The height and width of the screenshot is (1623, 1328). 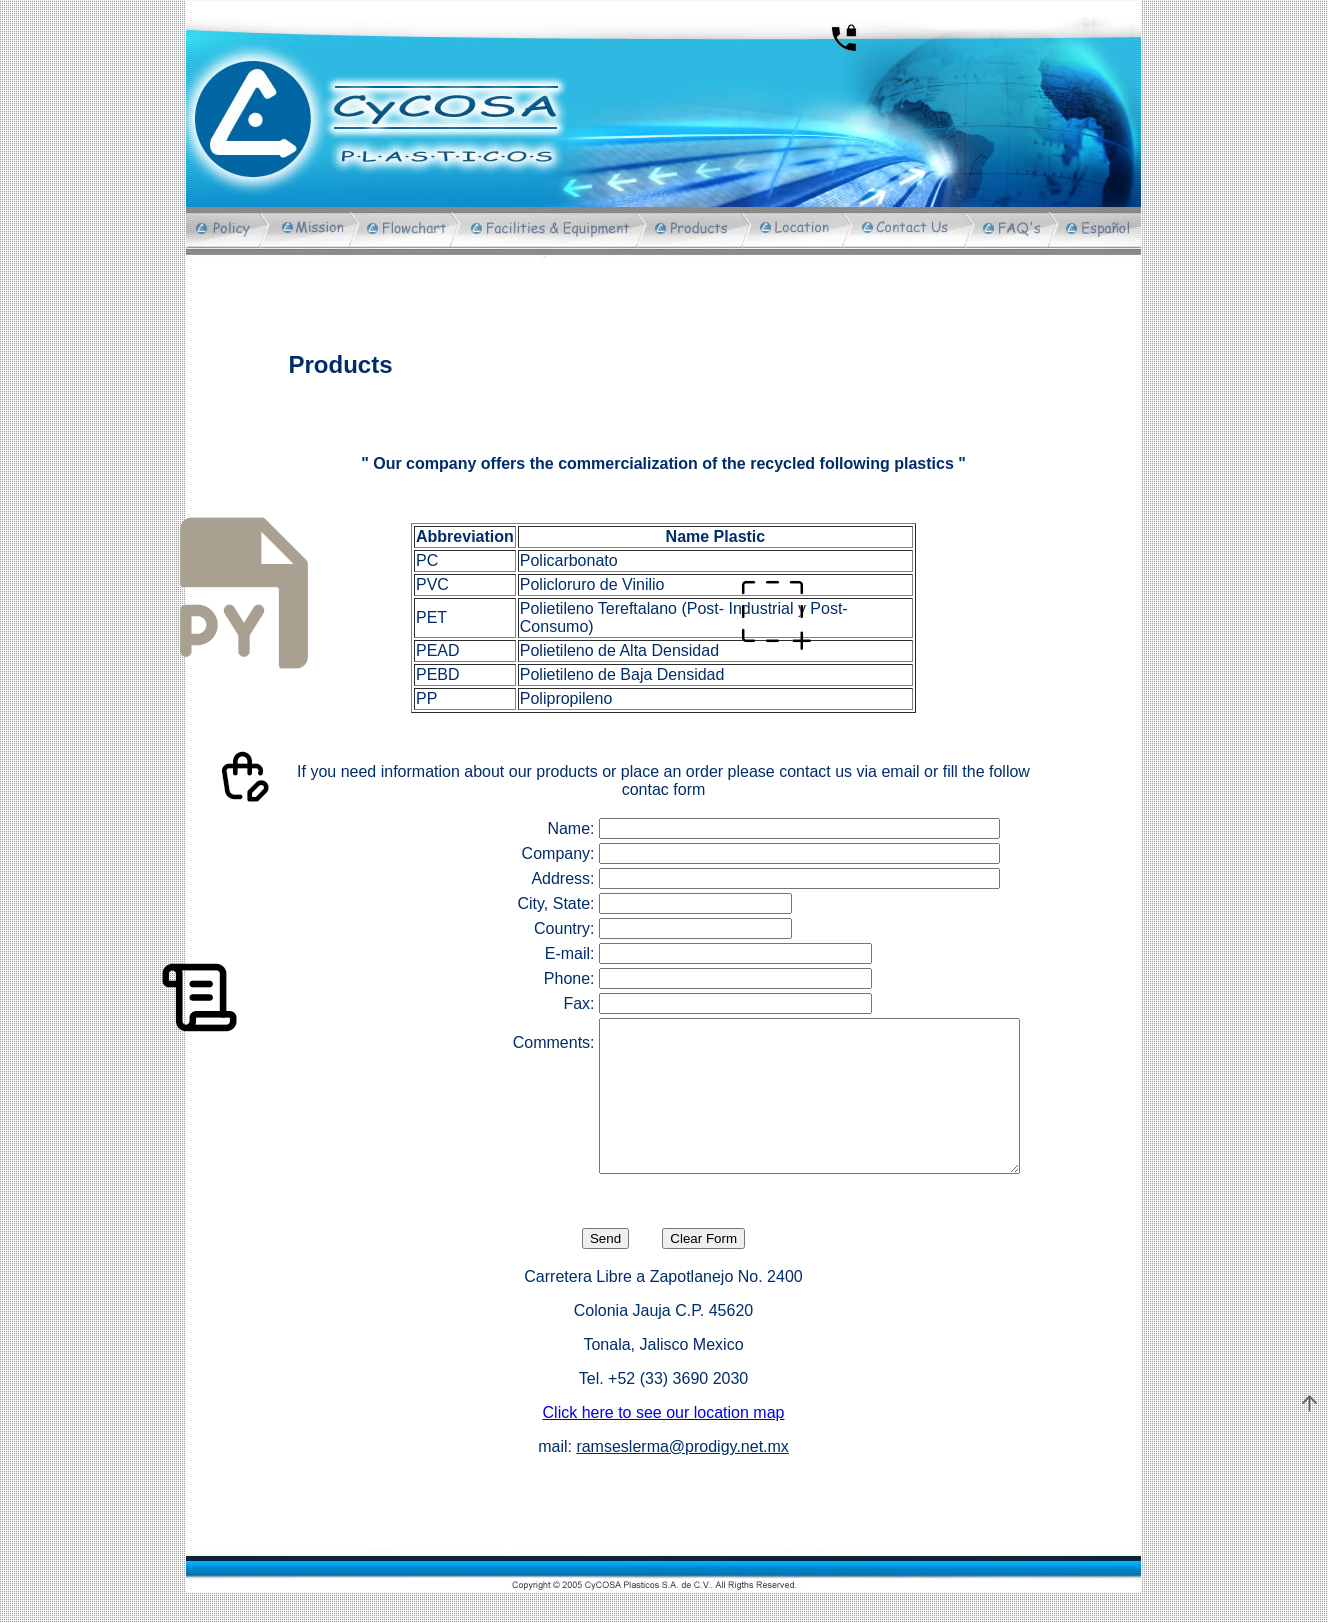 What do you see at coordinates (844, 39) in the screenshot?
I see `indicates phone is locked during a call` at bounding box center [844, 39].